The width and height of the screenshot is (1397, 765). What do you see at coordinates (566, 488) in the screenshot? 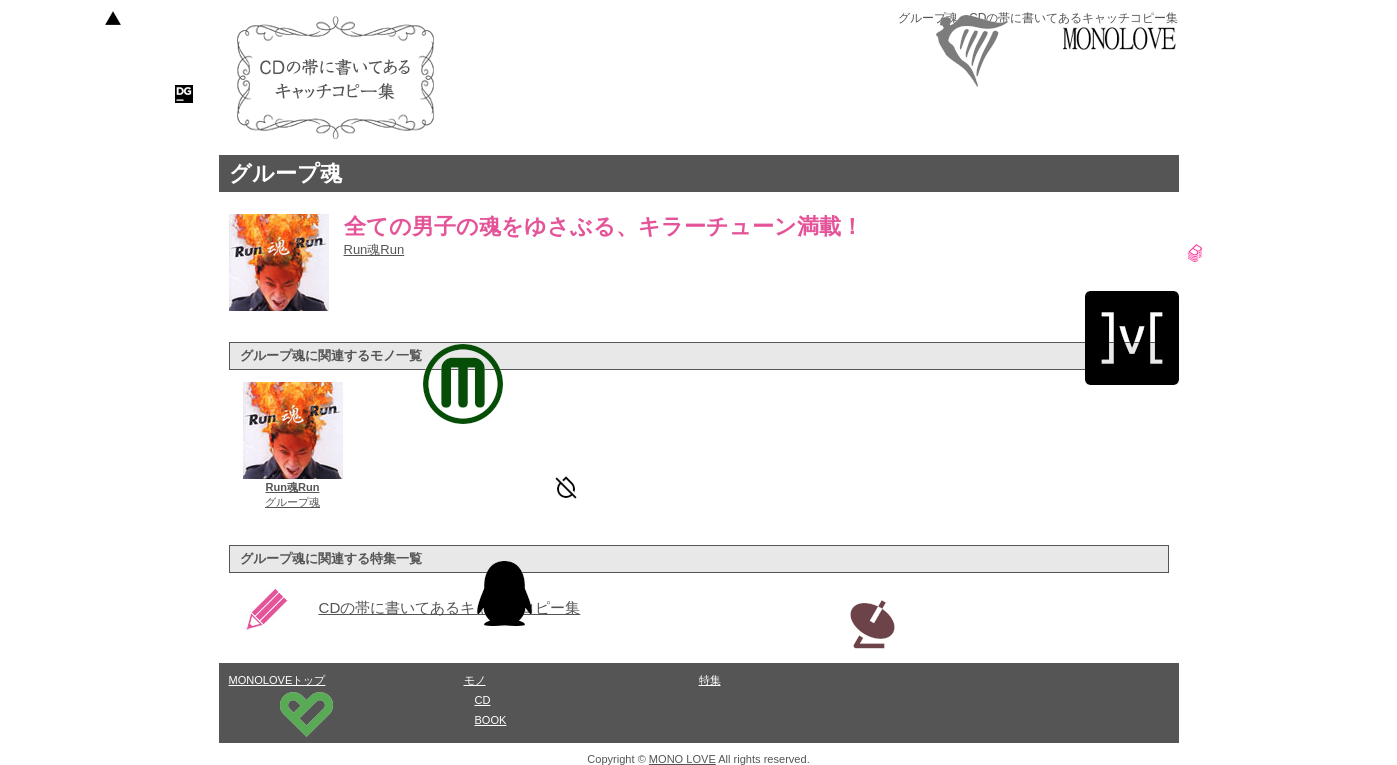
I see `disable blur effect` at bounding box center [566, 488].